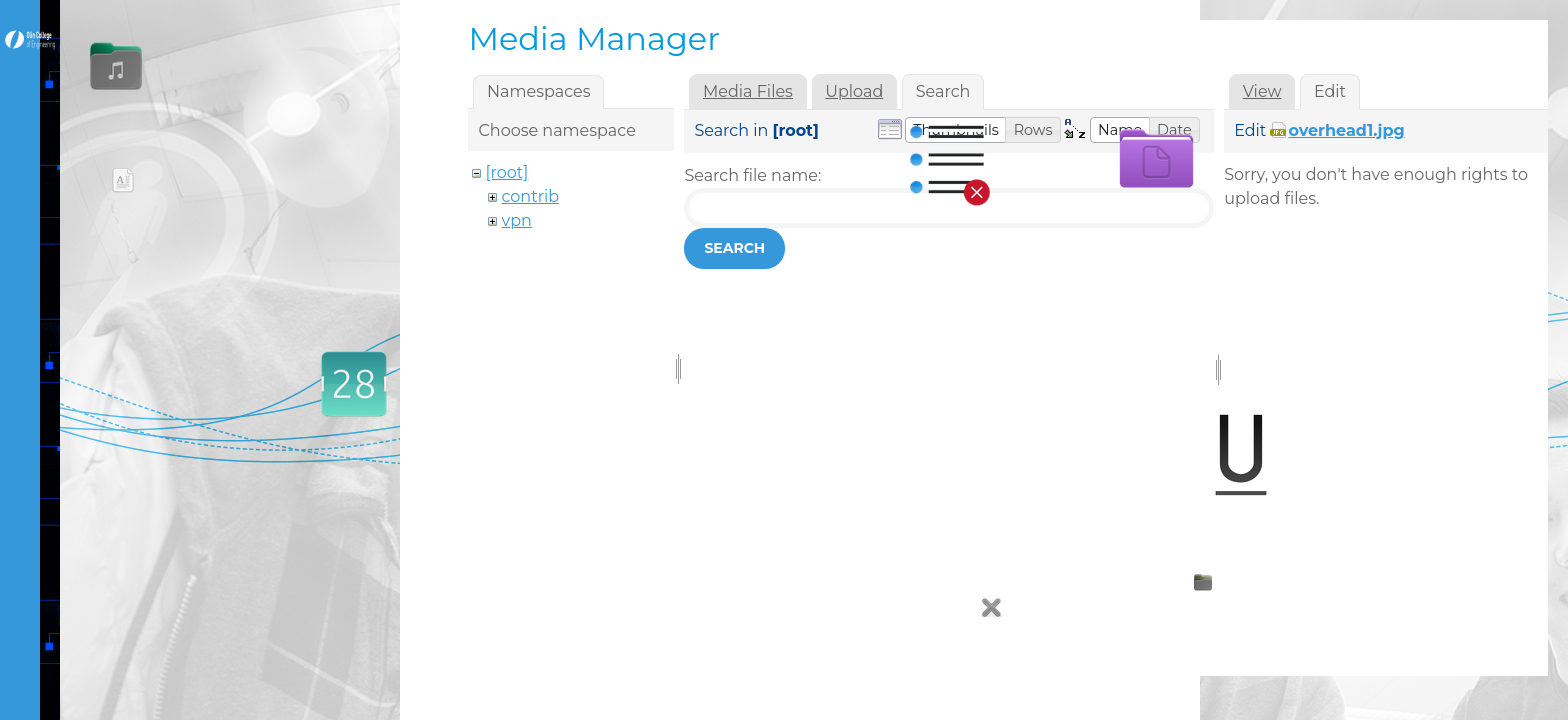  What do you see at coordinates (947, 161) in the screenshot?
I see `remove an item from the list` at bounding box center [947, 161].